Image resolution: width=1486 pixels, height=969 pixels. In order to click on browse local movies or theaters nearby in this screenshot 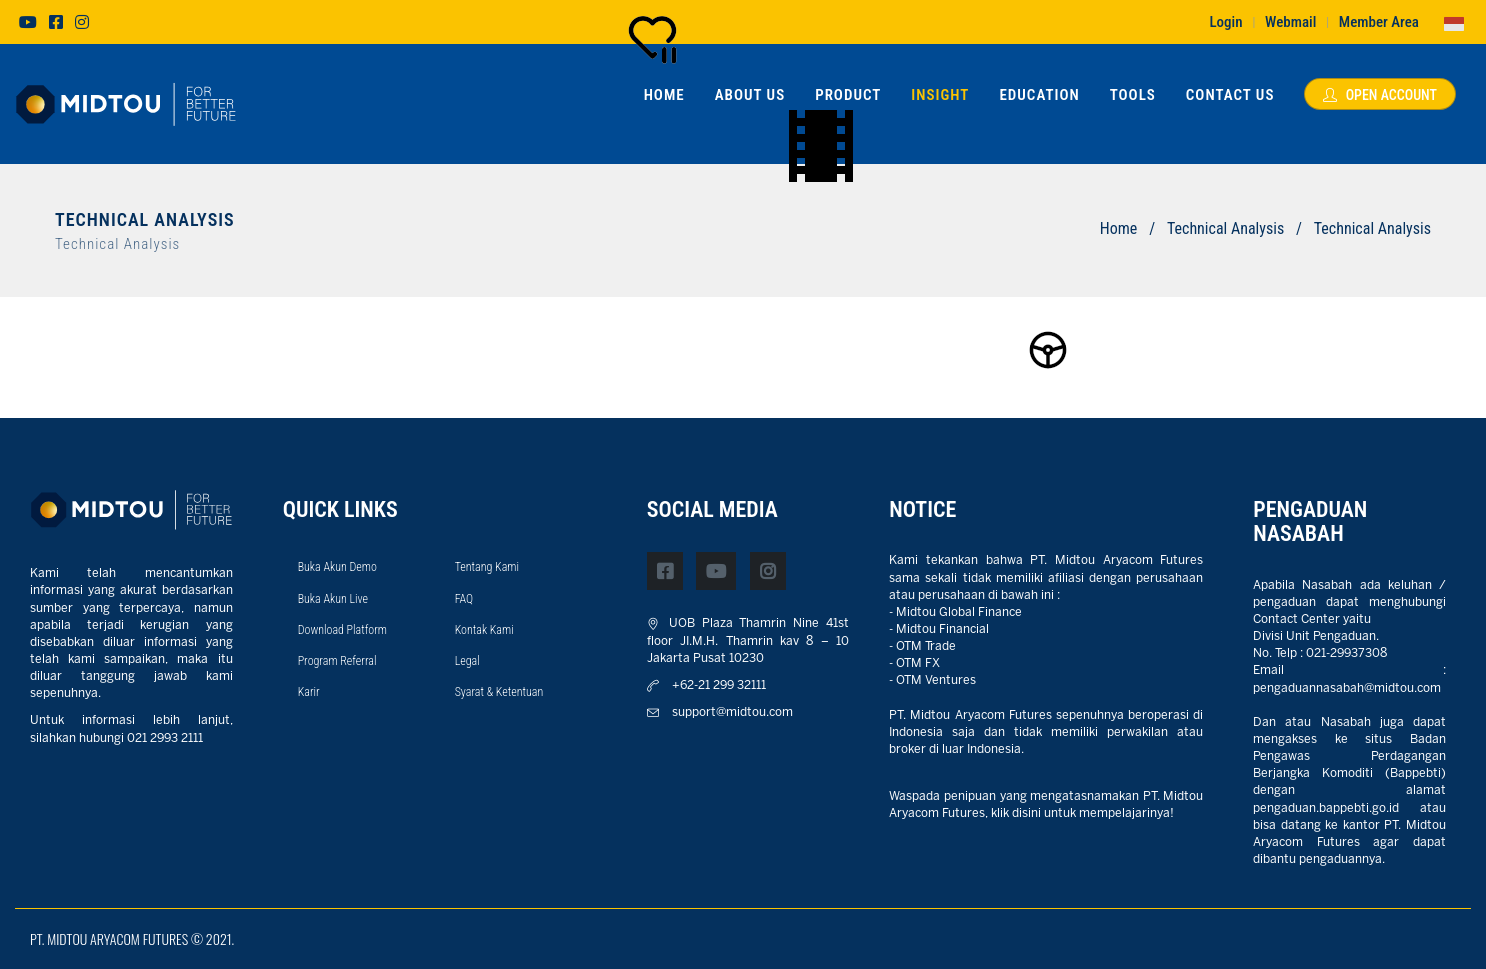, I will do `click(821, 146)`.